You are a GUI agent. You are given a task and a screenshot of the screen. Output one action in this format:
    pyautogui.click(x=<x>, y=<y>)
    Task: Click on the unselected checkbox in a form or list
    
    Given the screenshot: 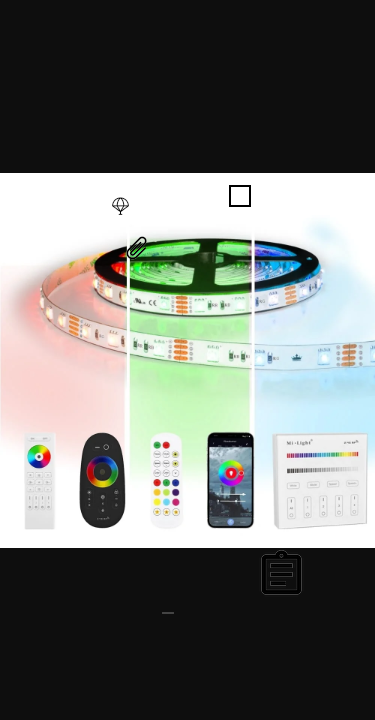 What is the action you would take?
    pyautogui.click(x=240, y=196)
    